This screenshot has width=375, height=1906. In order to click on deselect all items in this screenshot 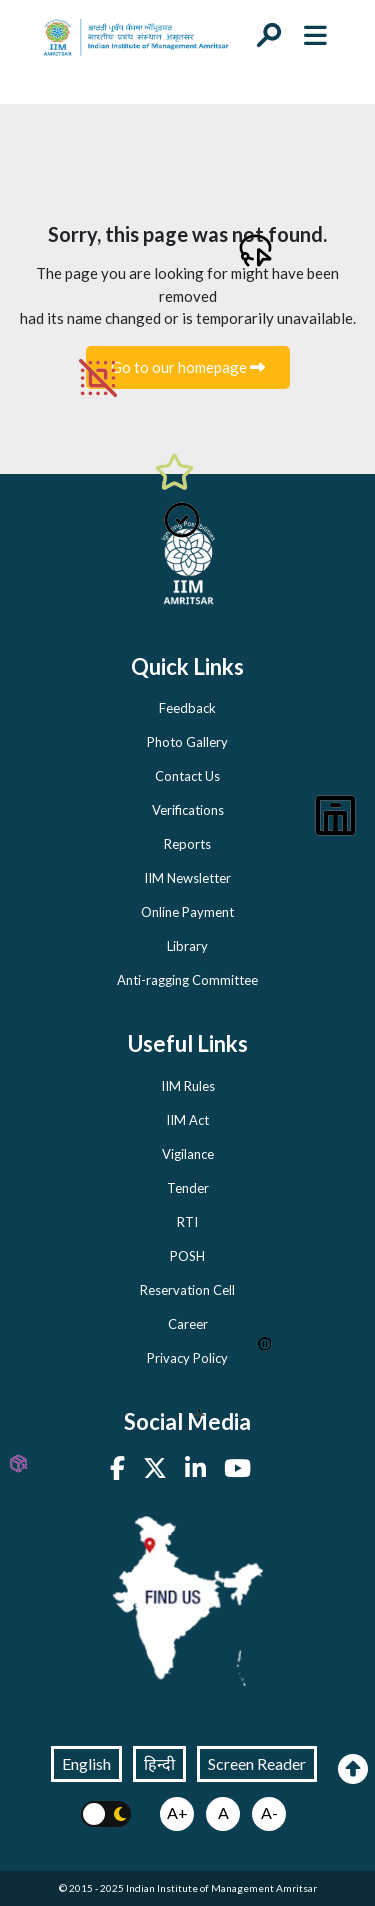, I will do `click(98, 378)`.